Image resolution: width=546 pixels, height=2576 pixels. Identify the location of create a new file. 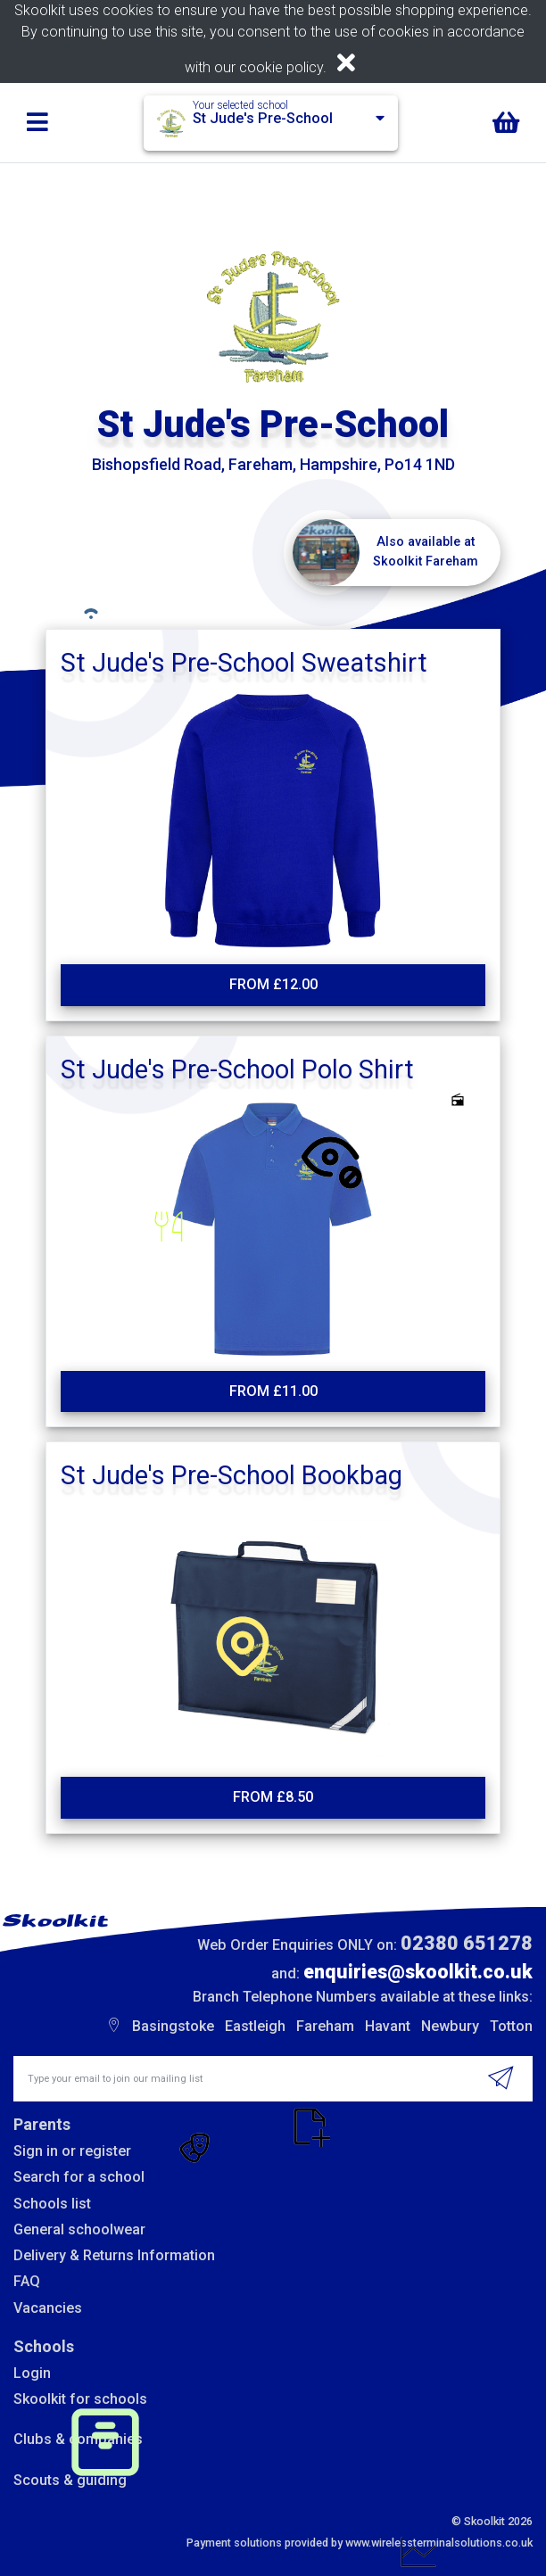
(310, 2126).